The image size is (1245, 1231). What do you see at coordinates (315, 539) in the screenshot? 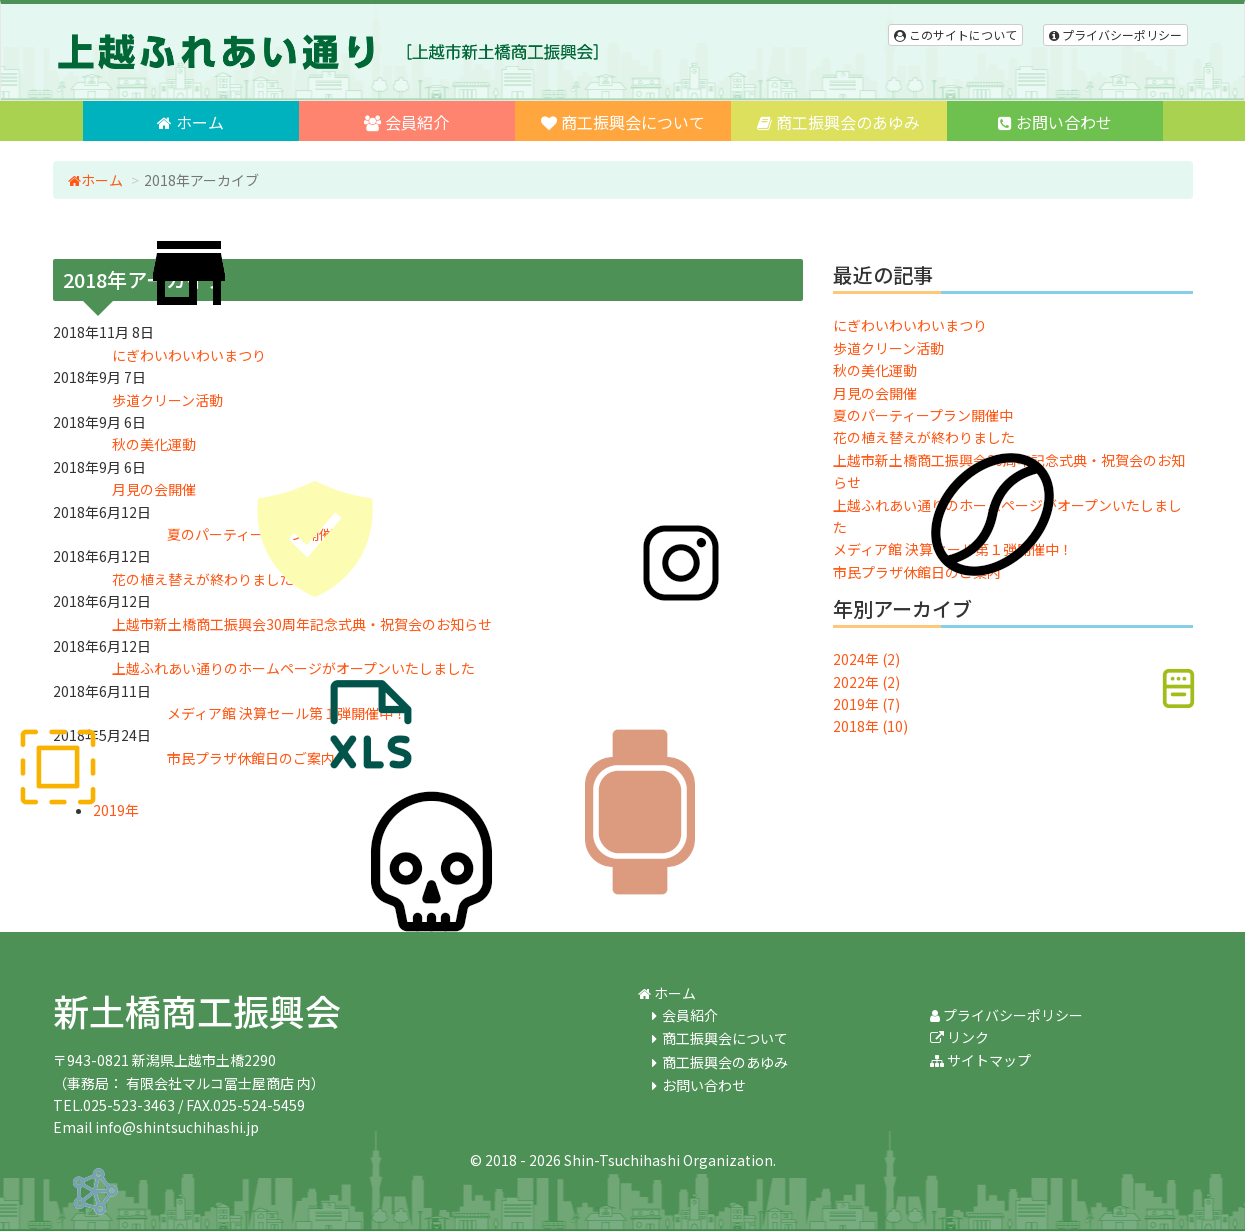
I see `indicates security verification complete` at bounding box center [315, 539].